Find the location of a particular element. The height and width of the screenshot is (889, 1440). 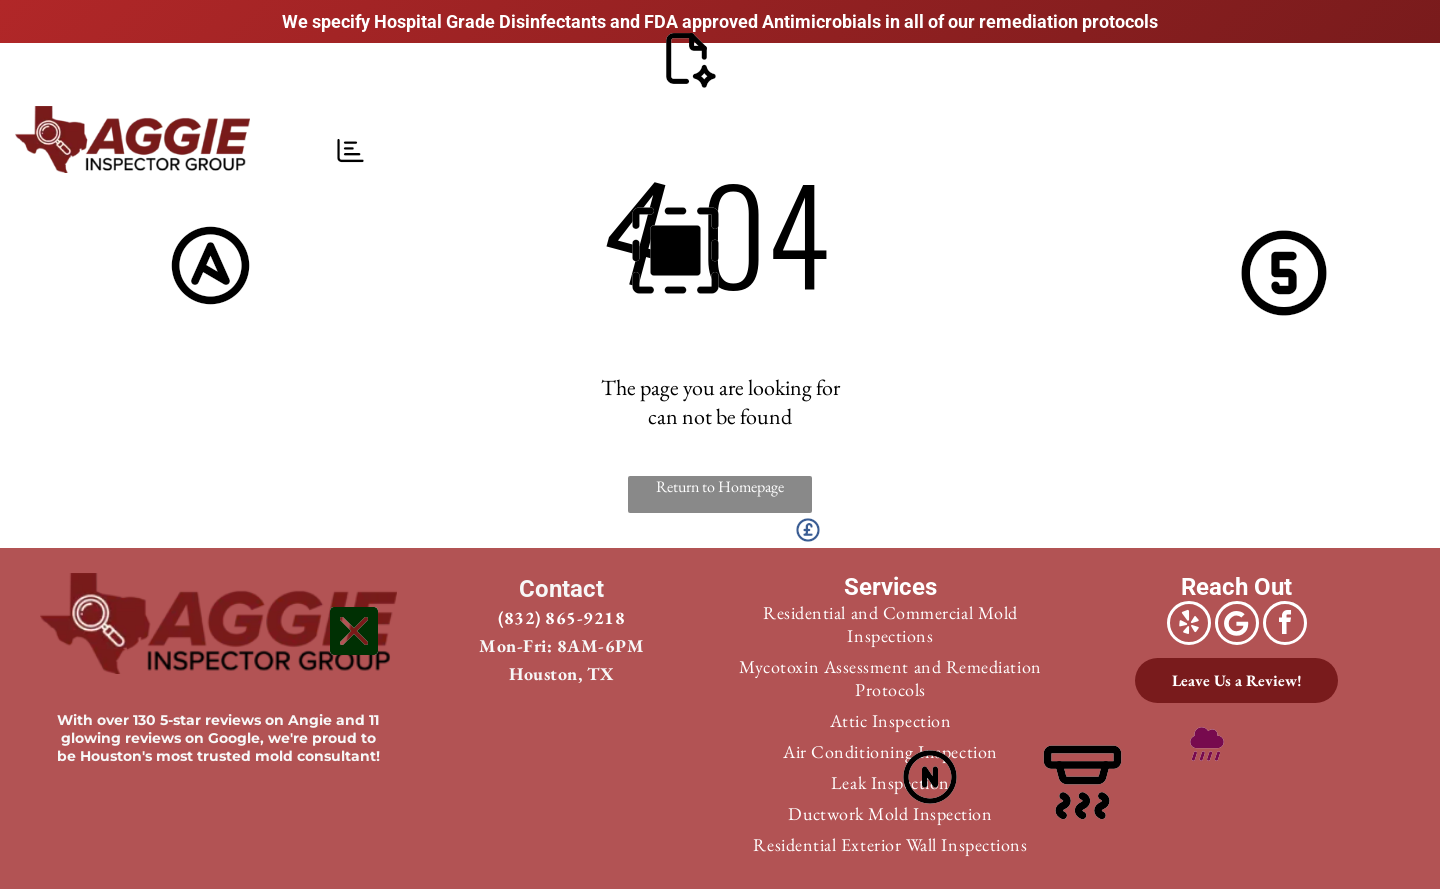

step 5 in a multi-step process is located at coordinates (1284, 273).